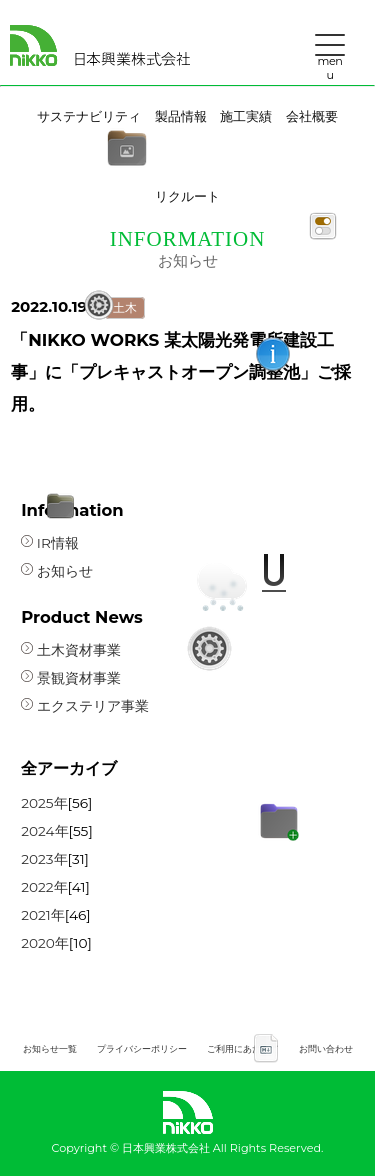  Describe the element at coordinates (266, 1048) in the screenshot. I see `a markdown text file` at that location.